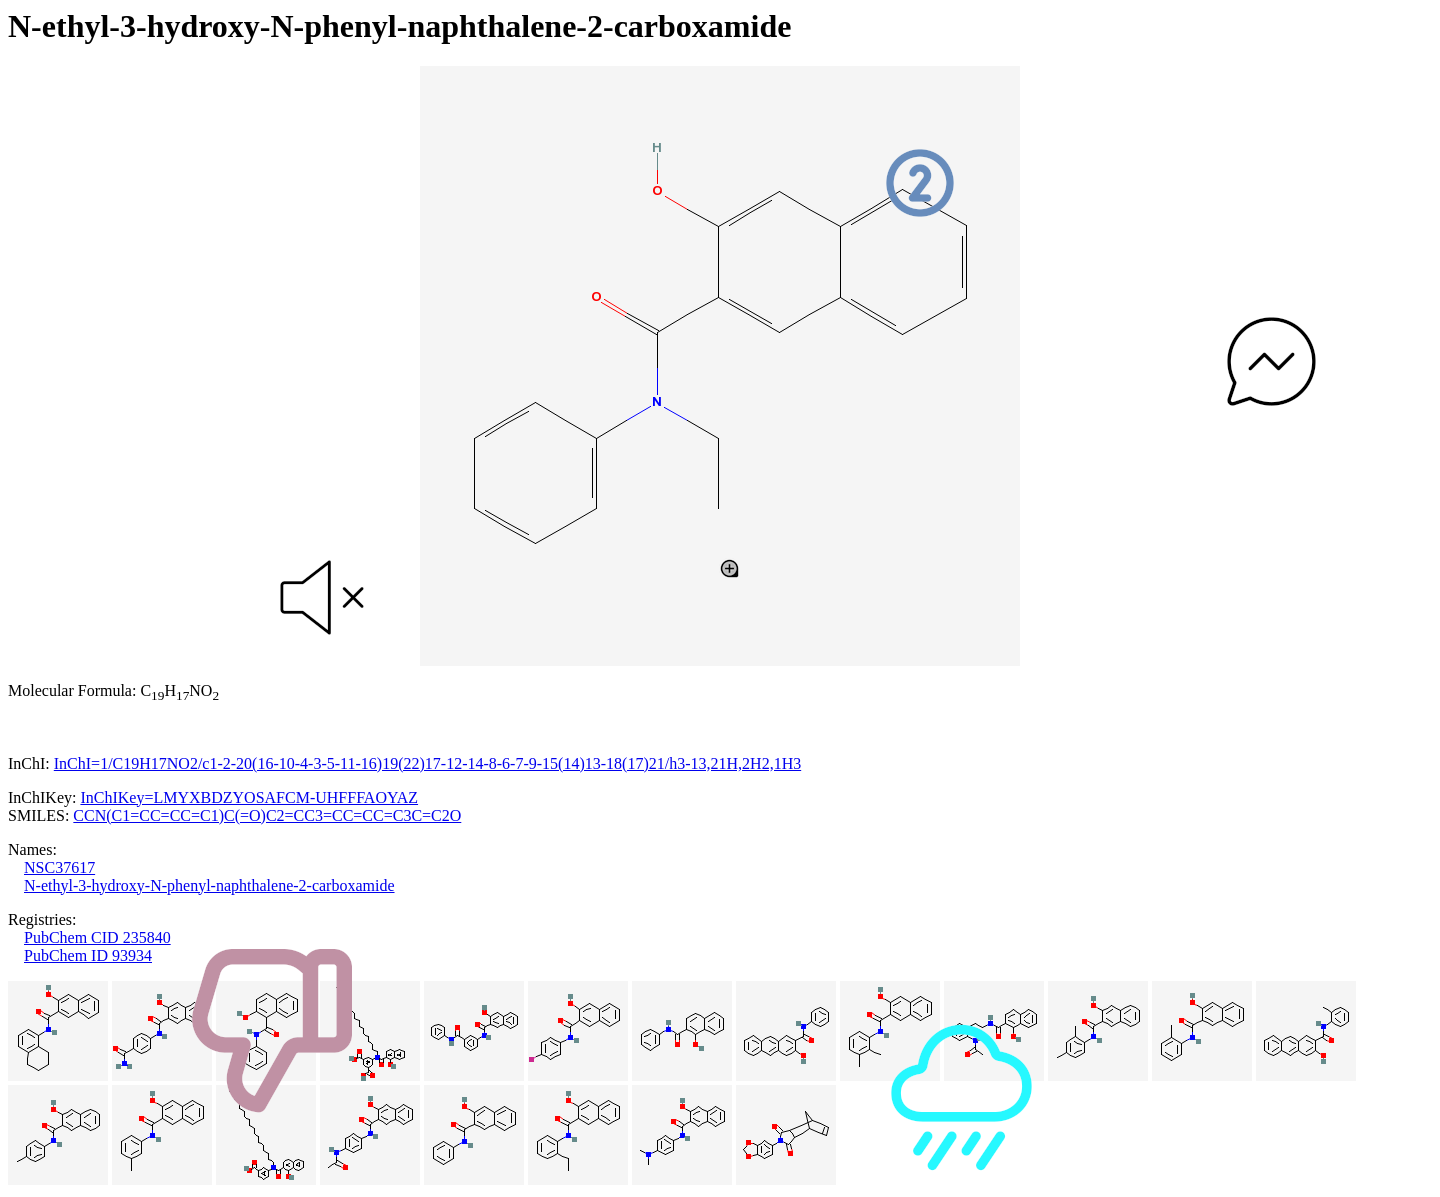 Image resolution: width=1440 pixels, height=1197 pixels. I want to click on open facebook messenger, so click(1271, 361).